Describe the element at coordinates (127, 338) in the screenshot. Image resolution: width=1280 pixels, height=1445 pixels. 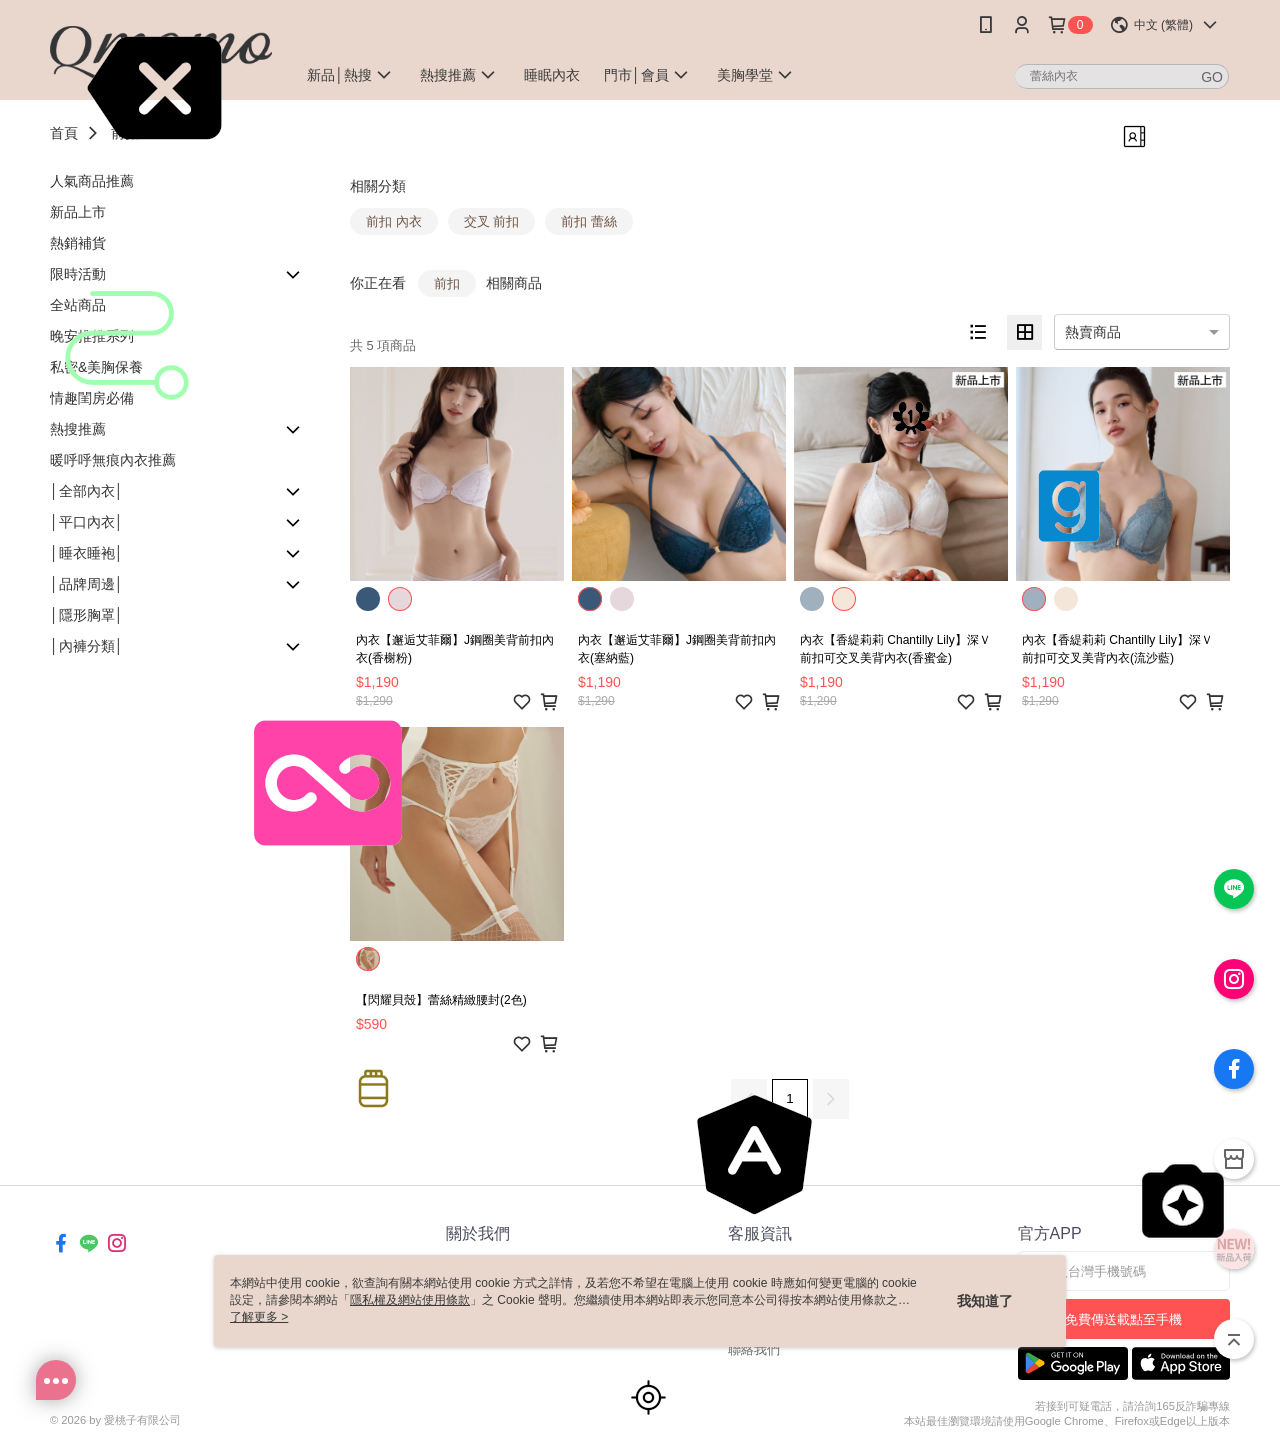
I see `view route or navigation path` at that location.